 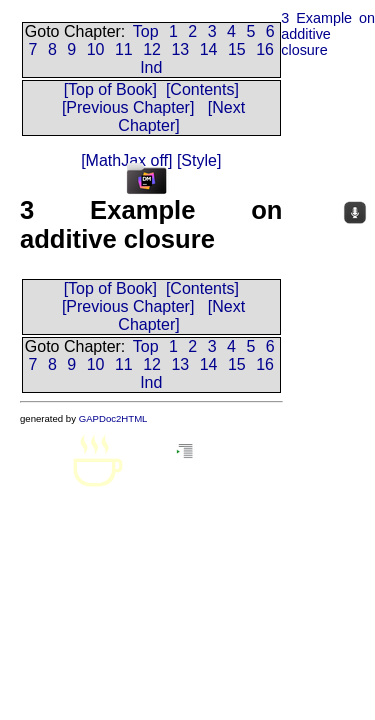 What do you see at coordinates (185, 451) in the screenshot?
I see `increase text indentation` at bounding box center [185, 451].